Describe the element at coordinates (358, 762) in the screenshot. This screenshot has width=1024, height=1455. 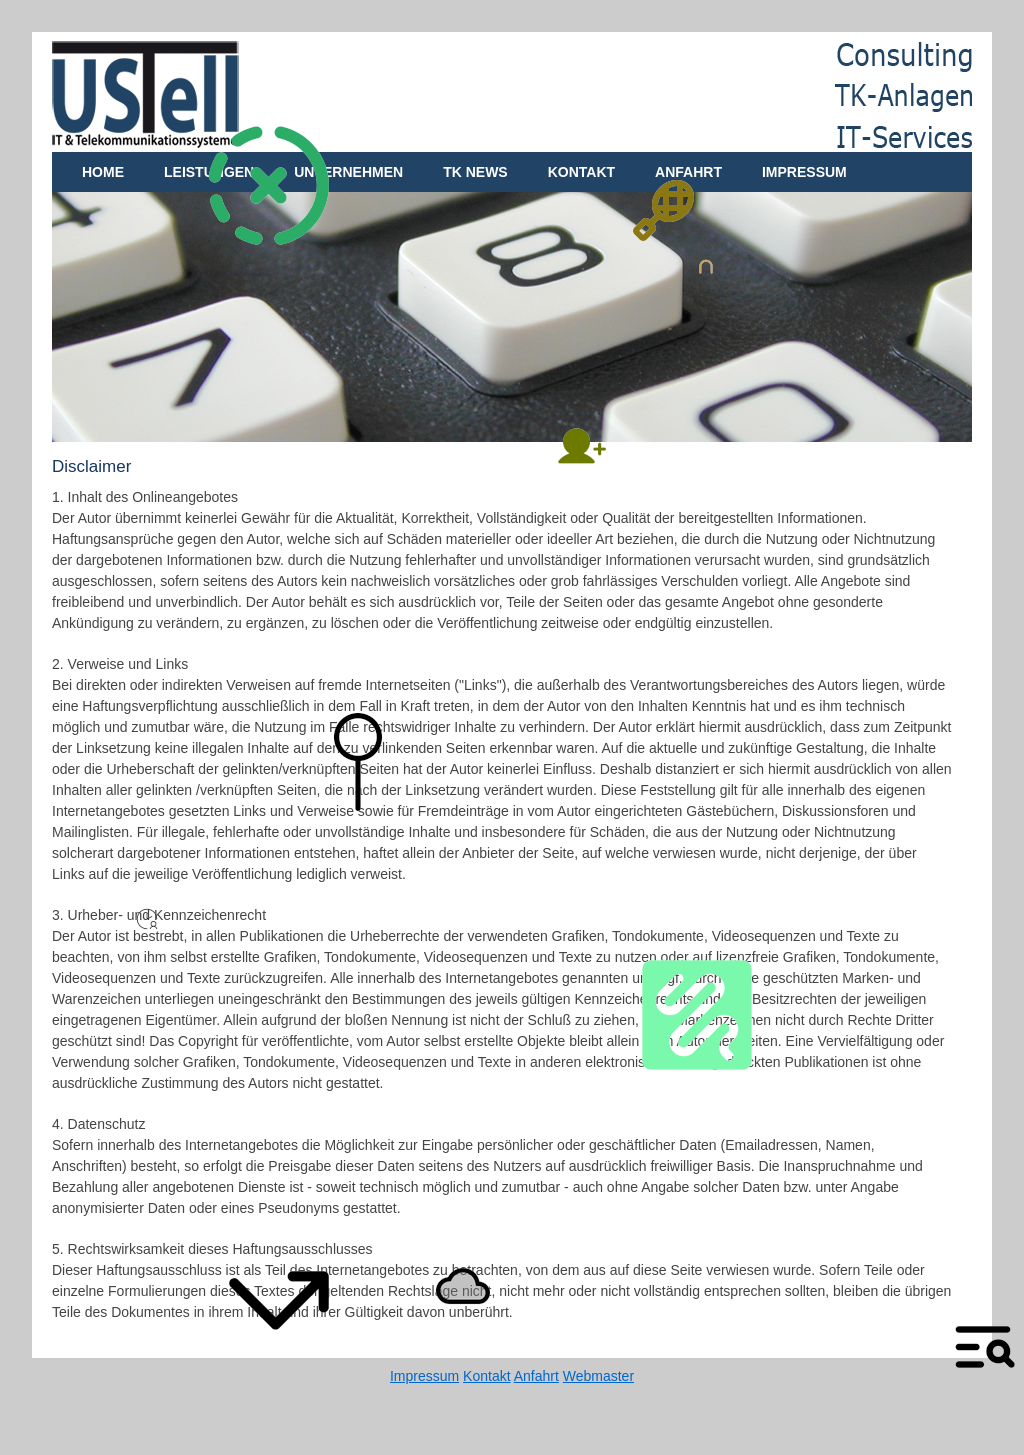
I see `mark a location on the map` at that location.